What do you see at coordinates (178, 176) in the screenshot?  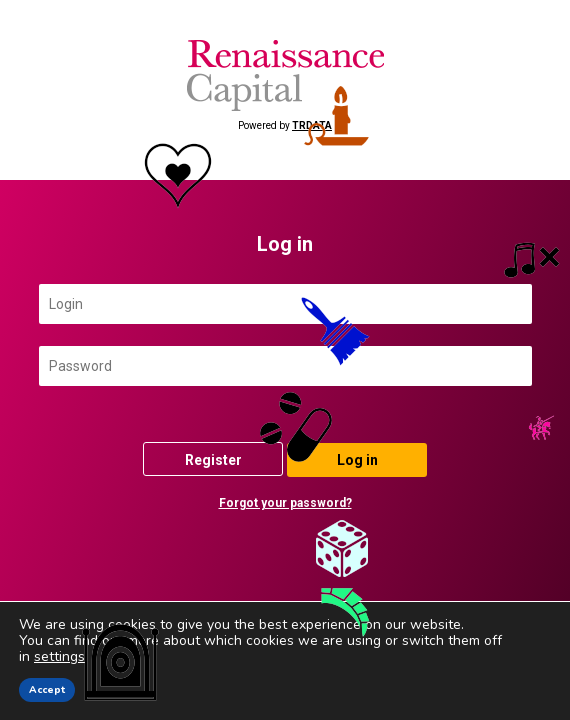 I see `indicates a loved or favorited item` at bounding box center [178, 176].